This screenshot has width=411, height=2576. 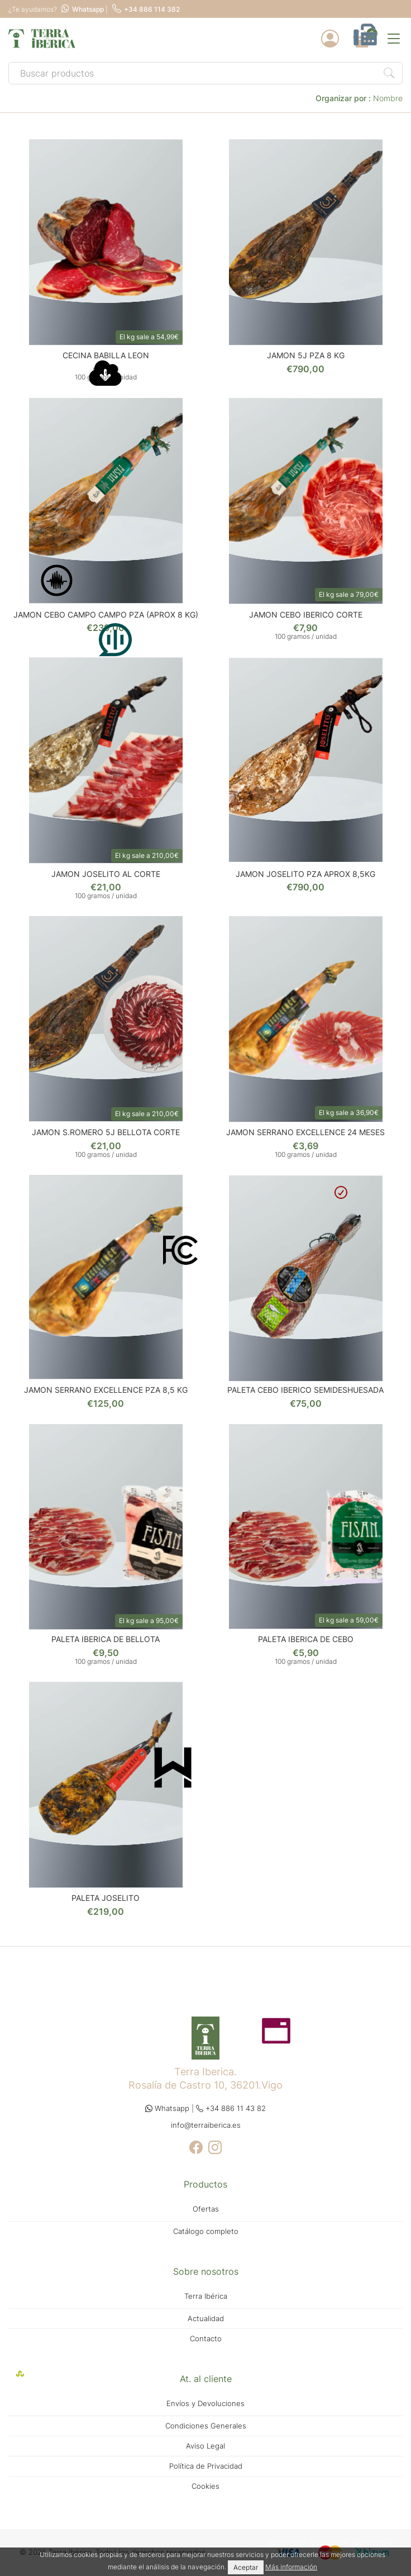 What do you see at coordinates (105, 373) in the screenshot?
I see `download file from cloud storage` at bounding box center [105, 373].